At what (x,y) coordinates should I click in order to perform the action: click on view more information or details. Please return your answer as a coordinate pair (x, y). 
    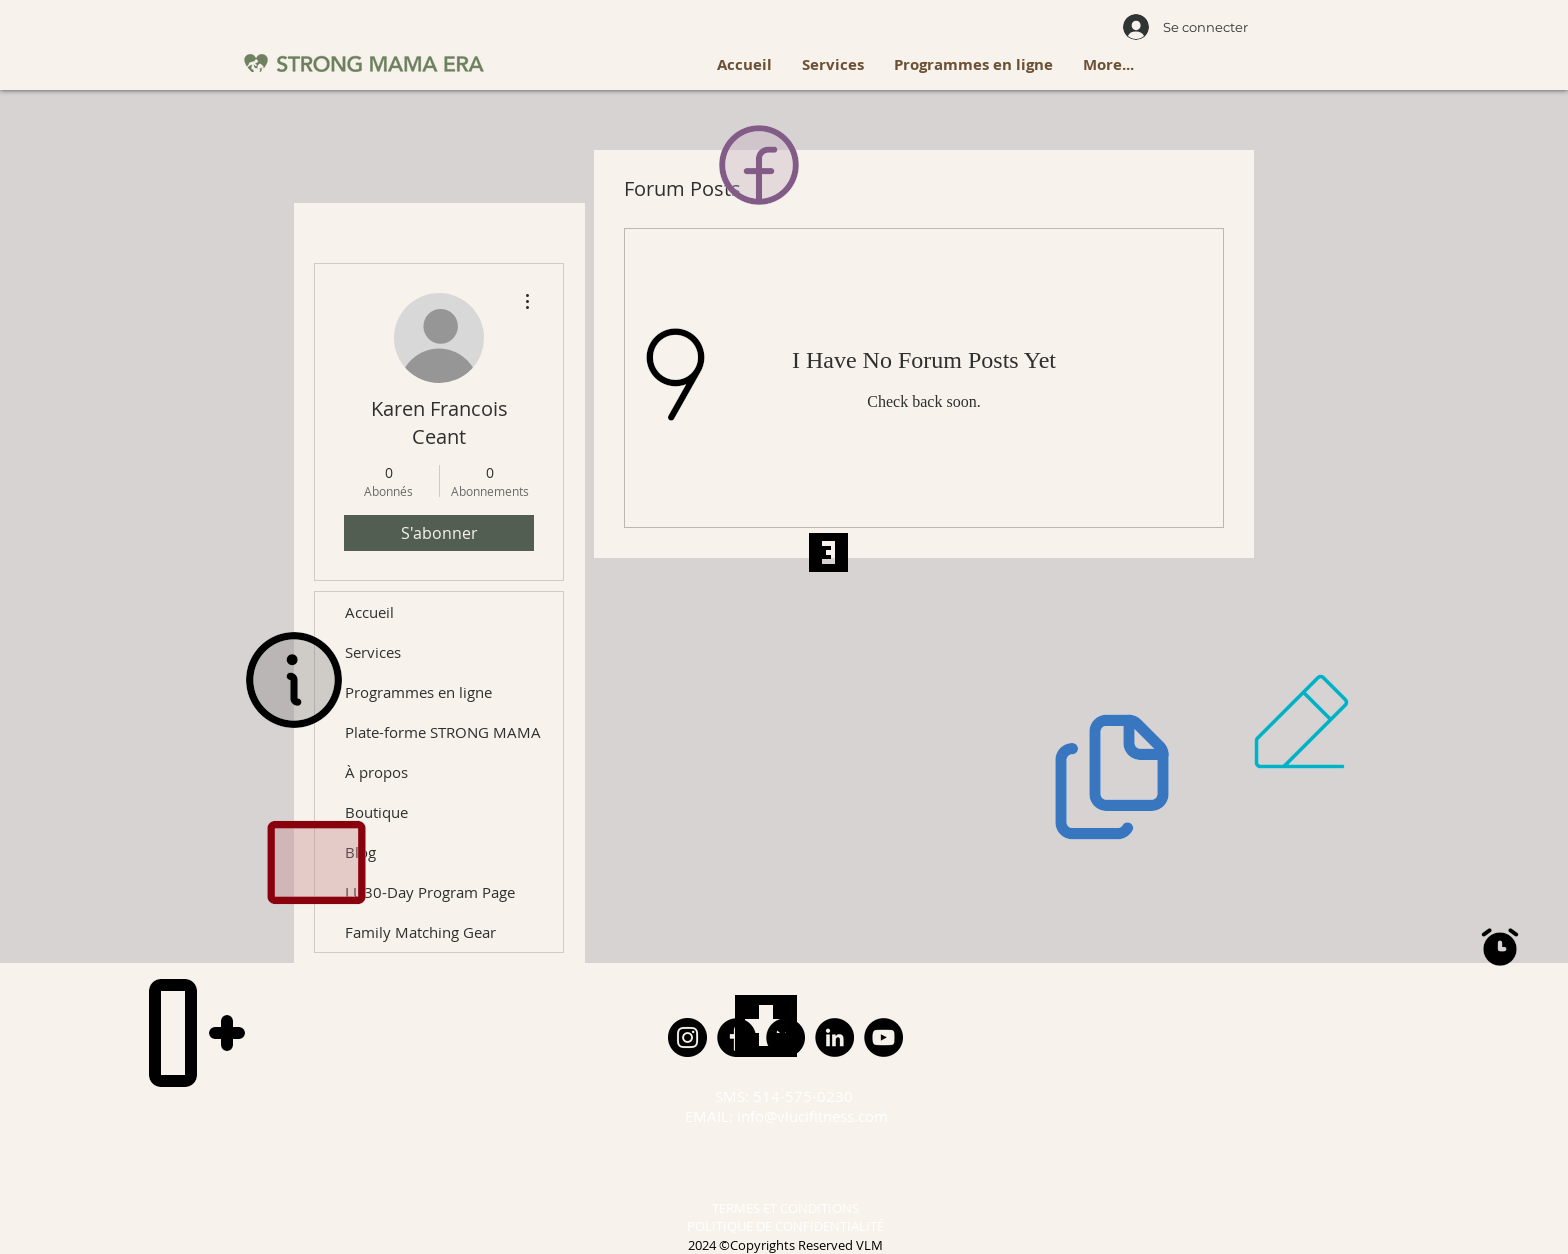
    Looking at the image, I should click on (294, 680).